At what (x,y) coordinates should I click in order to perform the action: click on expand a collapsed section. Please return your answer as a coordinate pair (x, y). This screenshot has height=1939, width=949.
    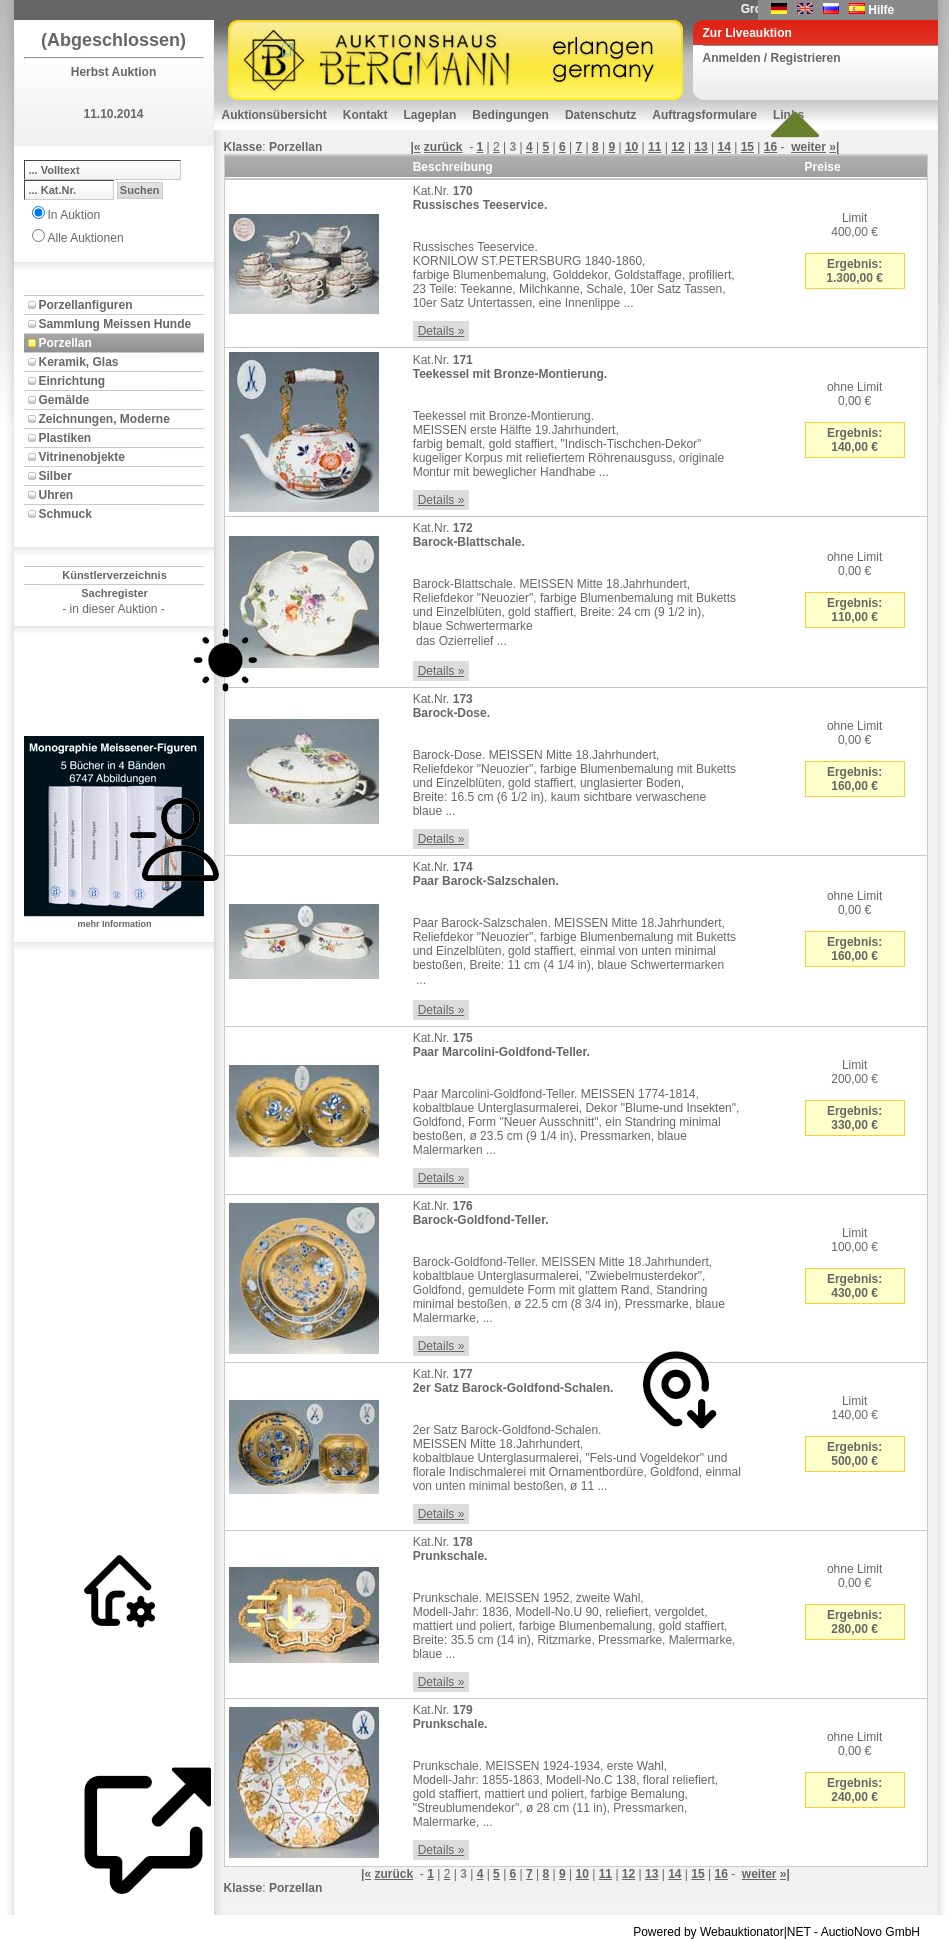
    Looking at the image, I should click on (795, 124).